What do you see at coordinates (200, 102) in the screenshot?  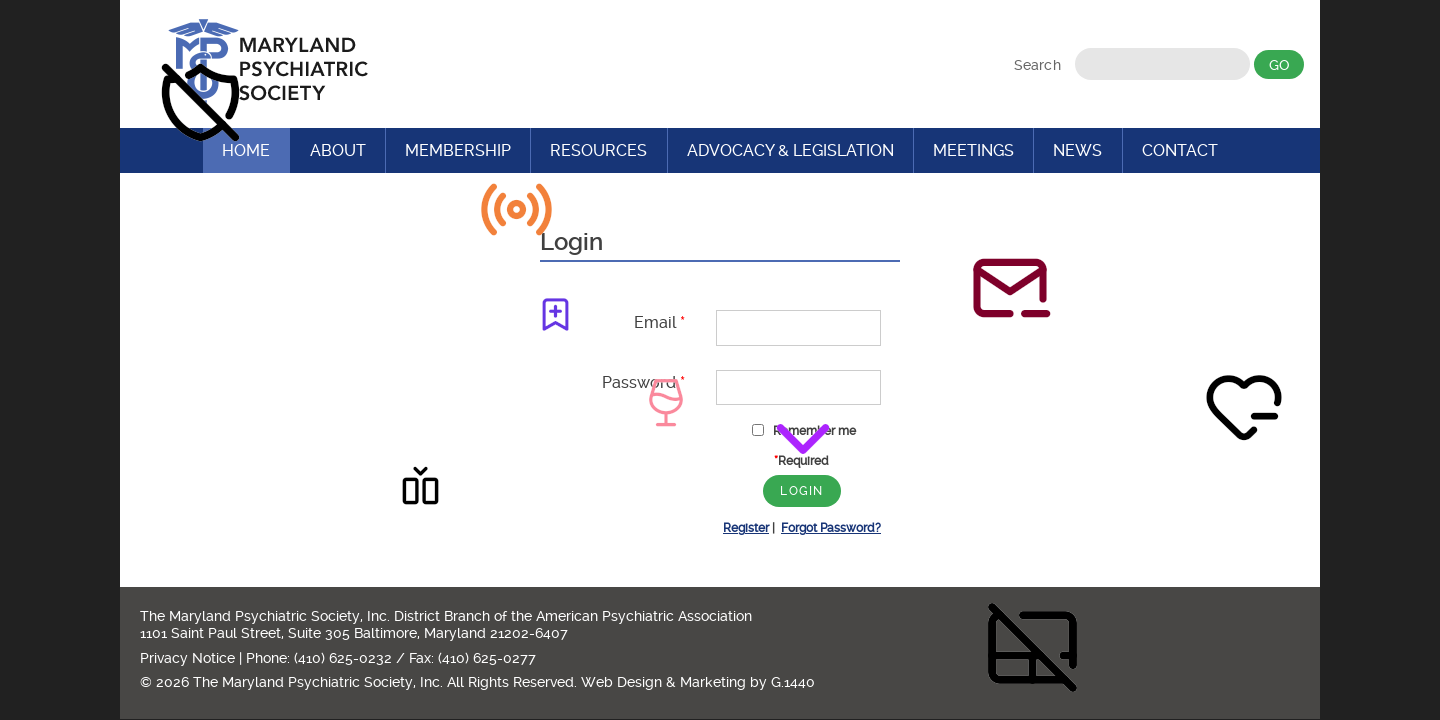 I see `disable security protection` at bounding box center [200, 102].